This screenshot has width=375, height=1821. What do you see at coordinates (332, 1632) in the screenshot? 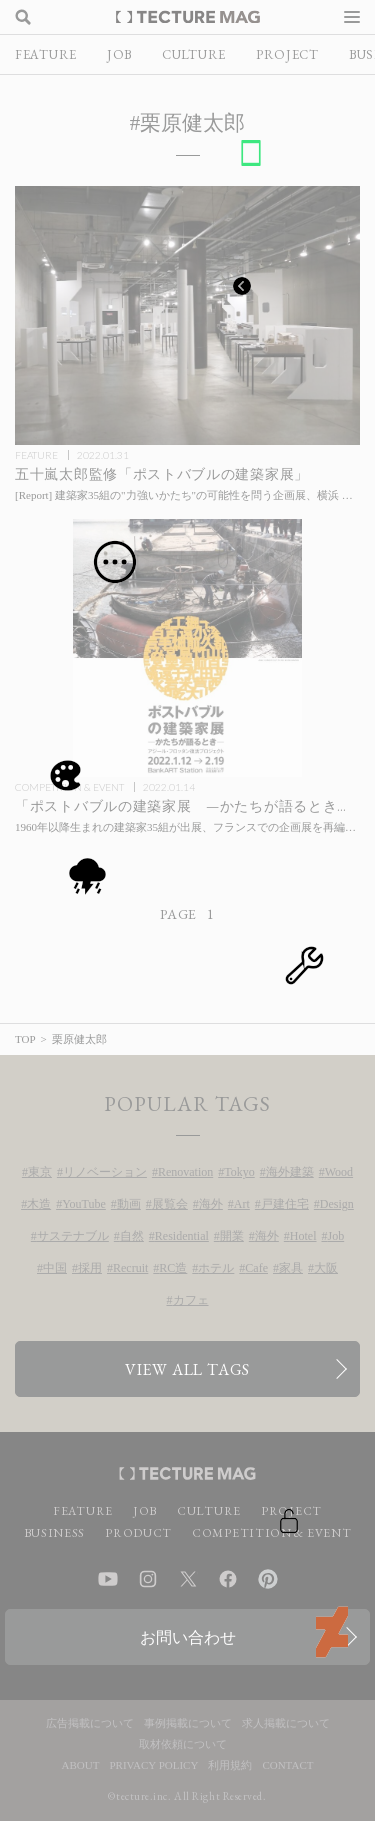
I see `deviantart logo` at bounding box center [332, 1632].